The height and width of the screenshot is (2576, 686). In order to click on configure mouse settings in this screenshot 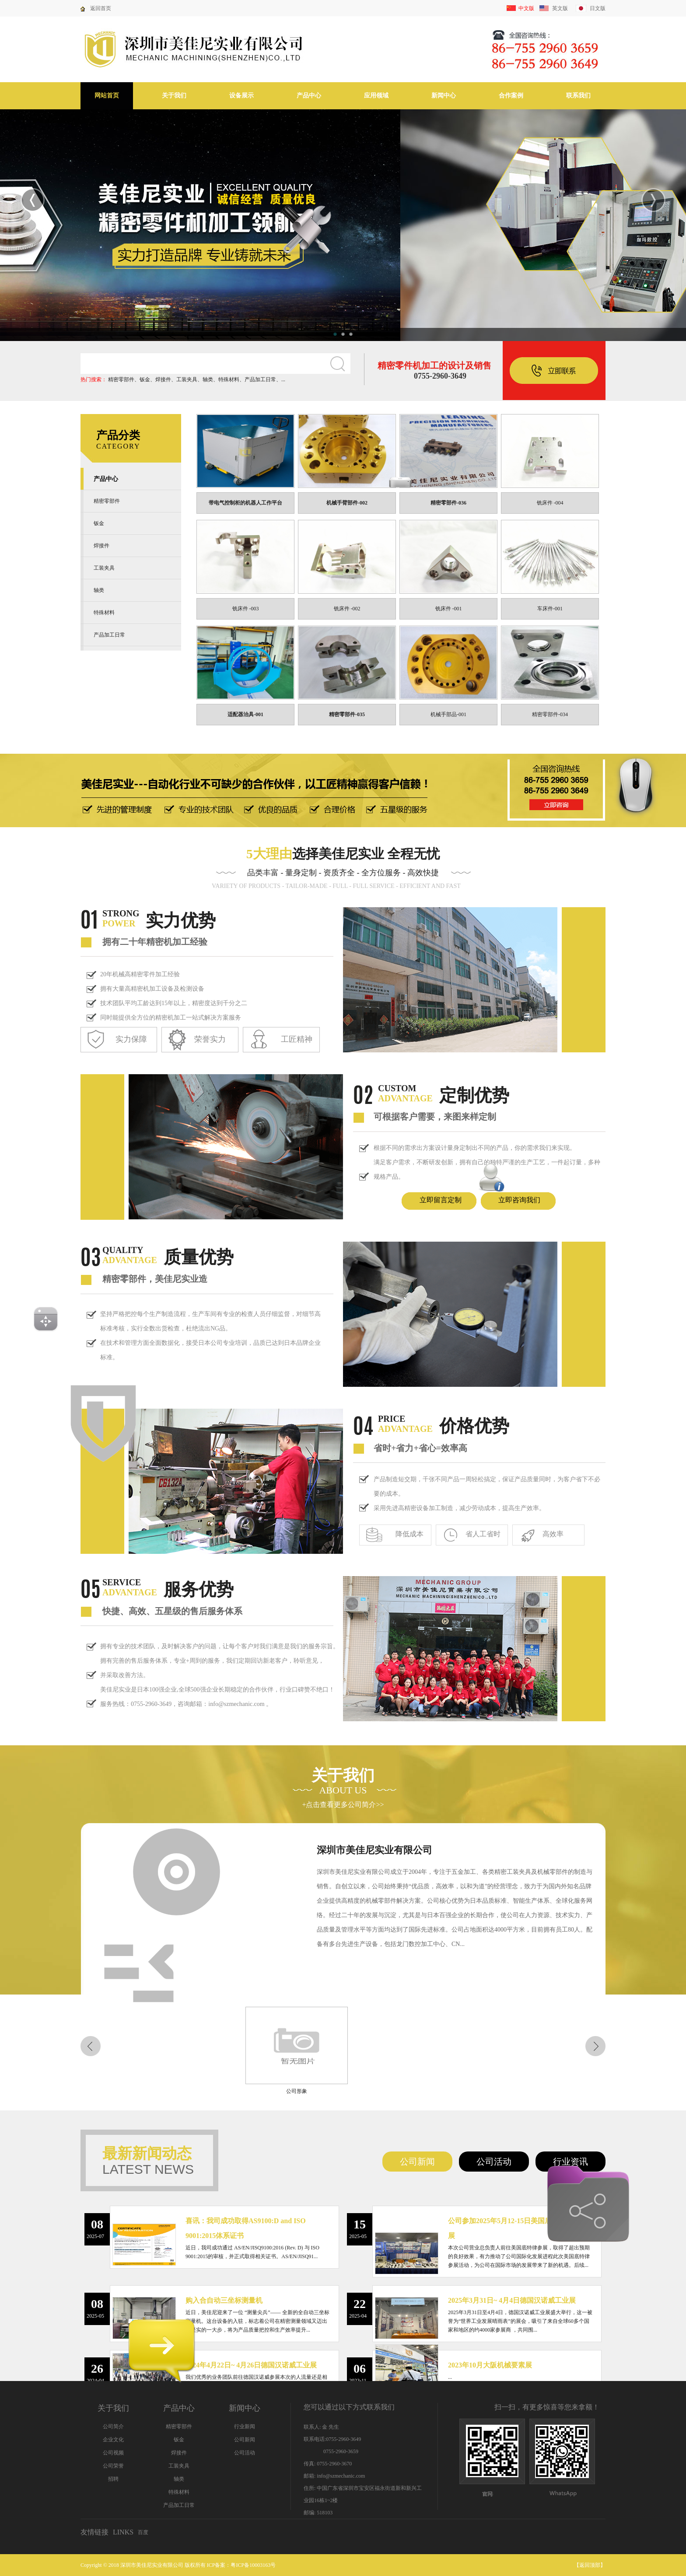, I will do `click(636, 786)`.